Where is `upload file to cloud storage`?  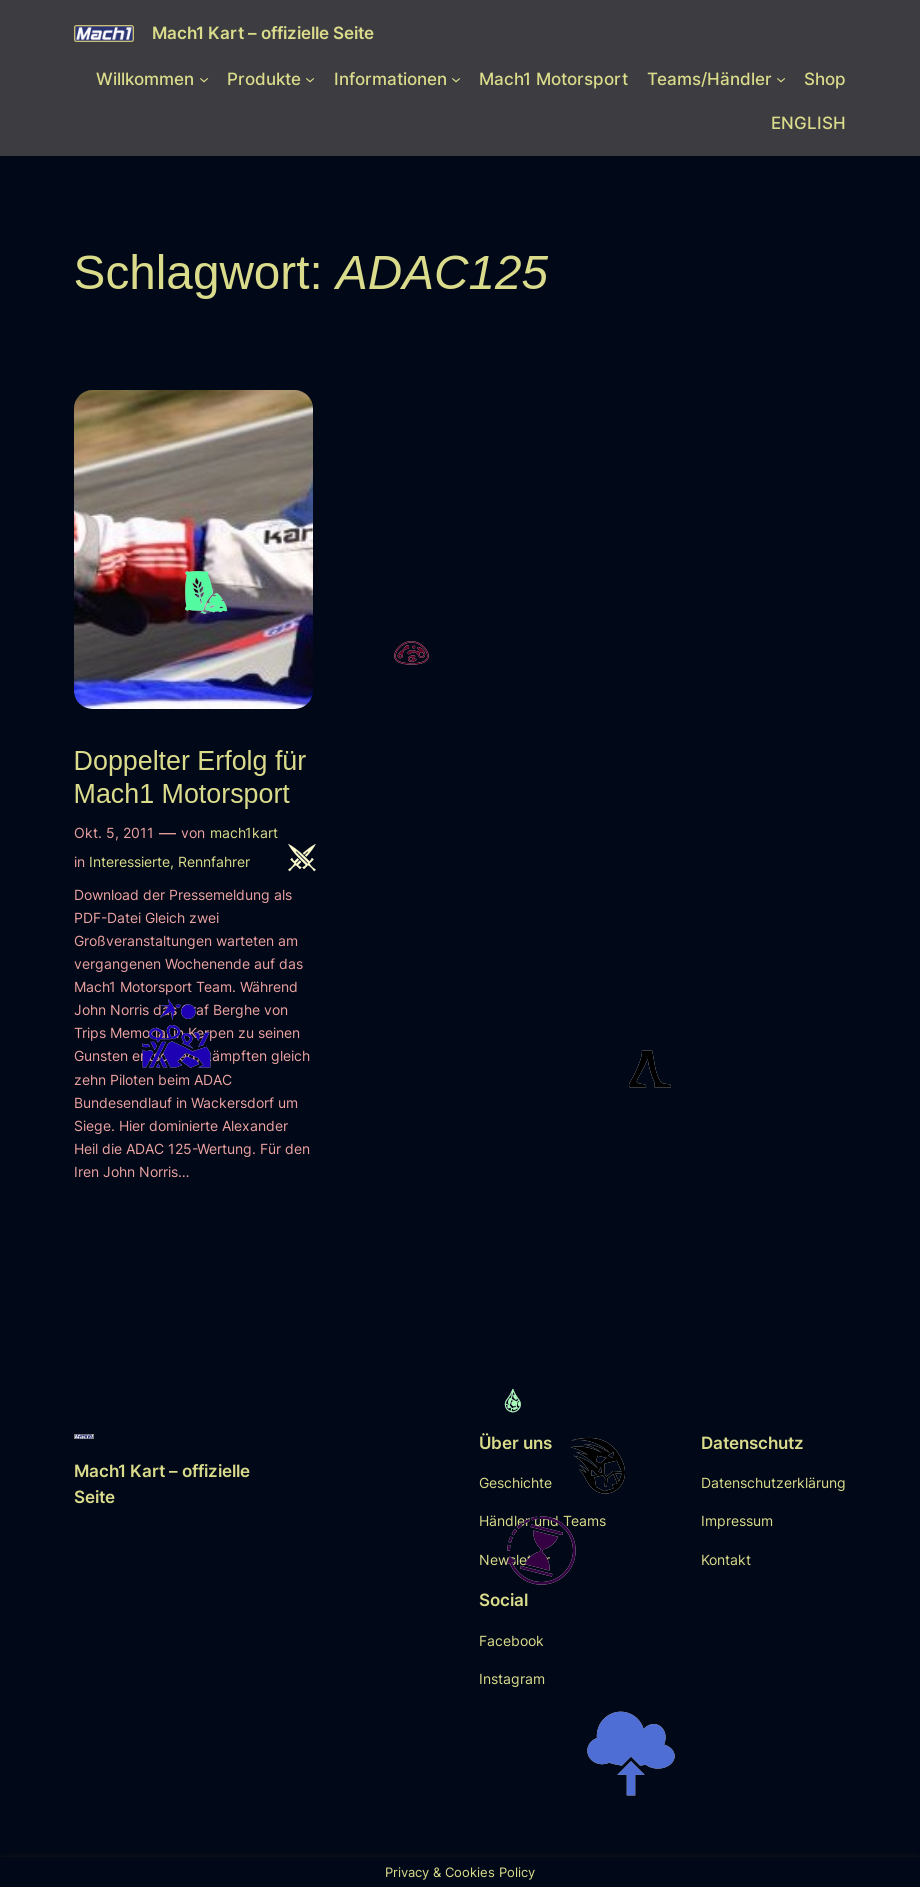
upload file to cloud storage is located at coordinates (631, 1753).